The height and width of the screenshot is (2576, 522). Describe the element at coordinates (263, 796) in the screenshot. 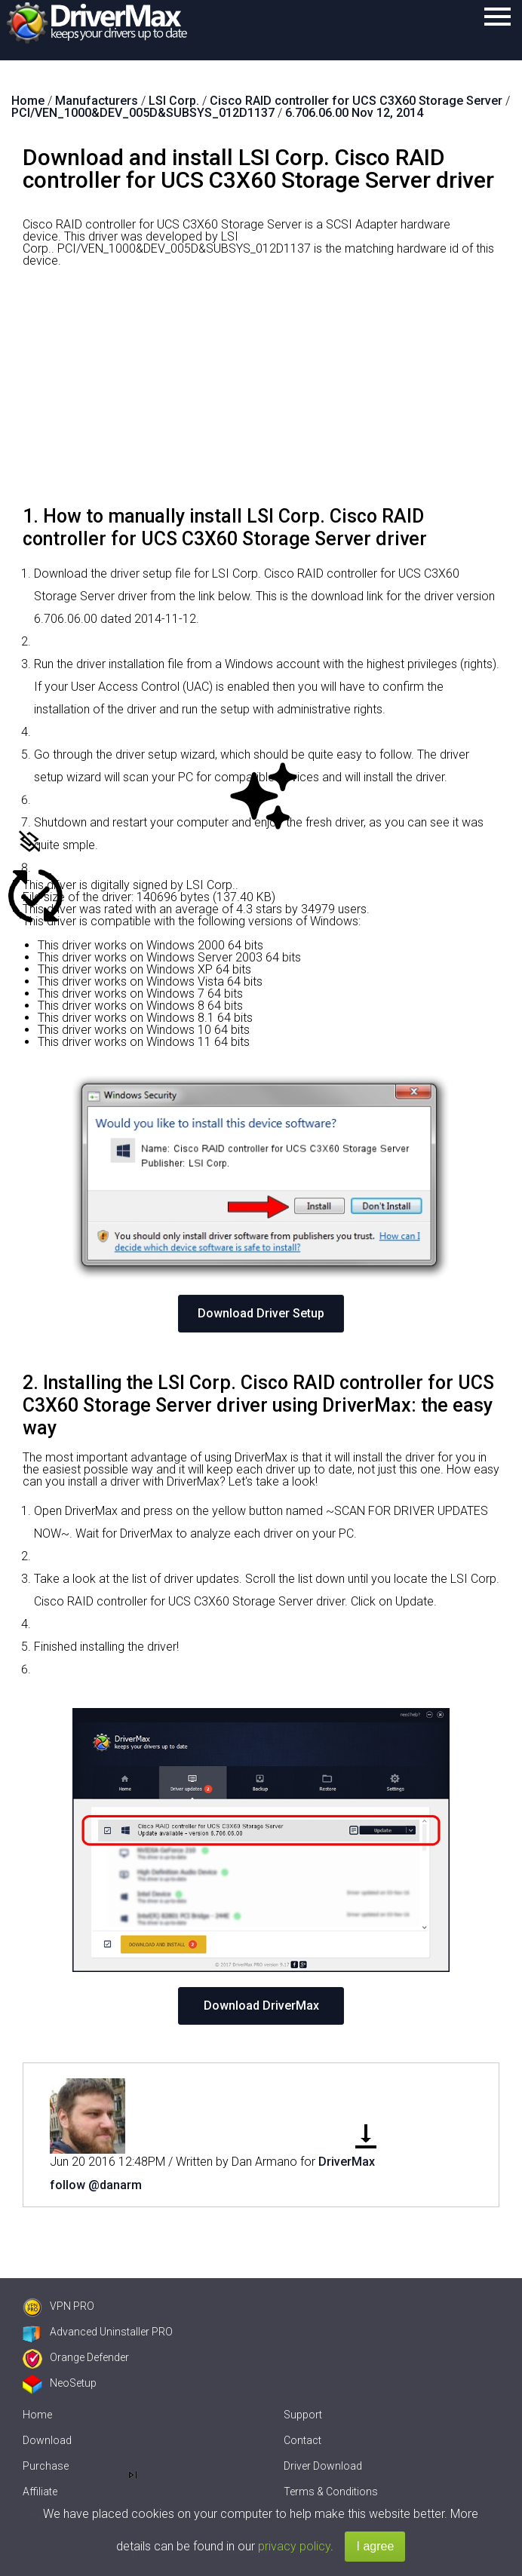

I see `indicates AI-generated or enhanced content` at that location.